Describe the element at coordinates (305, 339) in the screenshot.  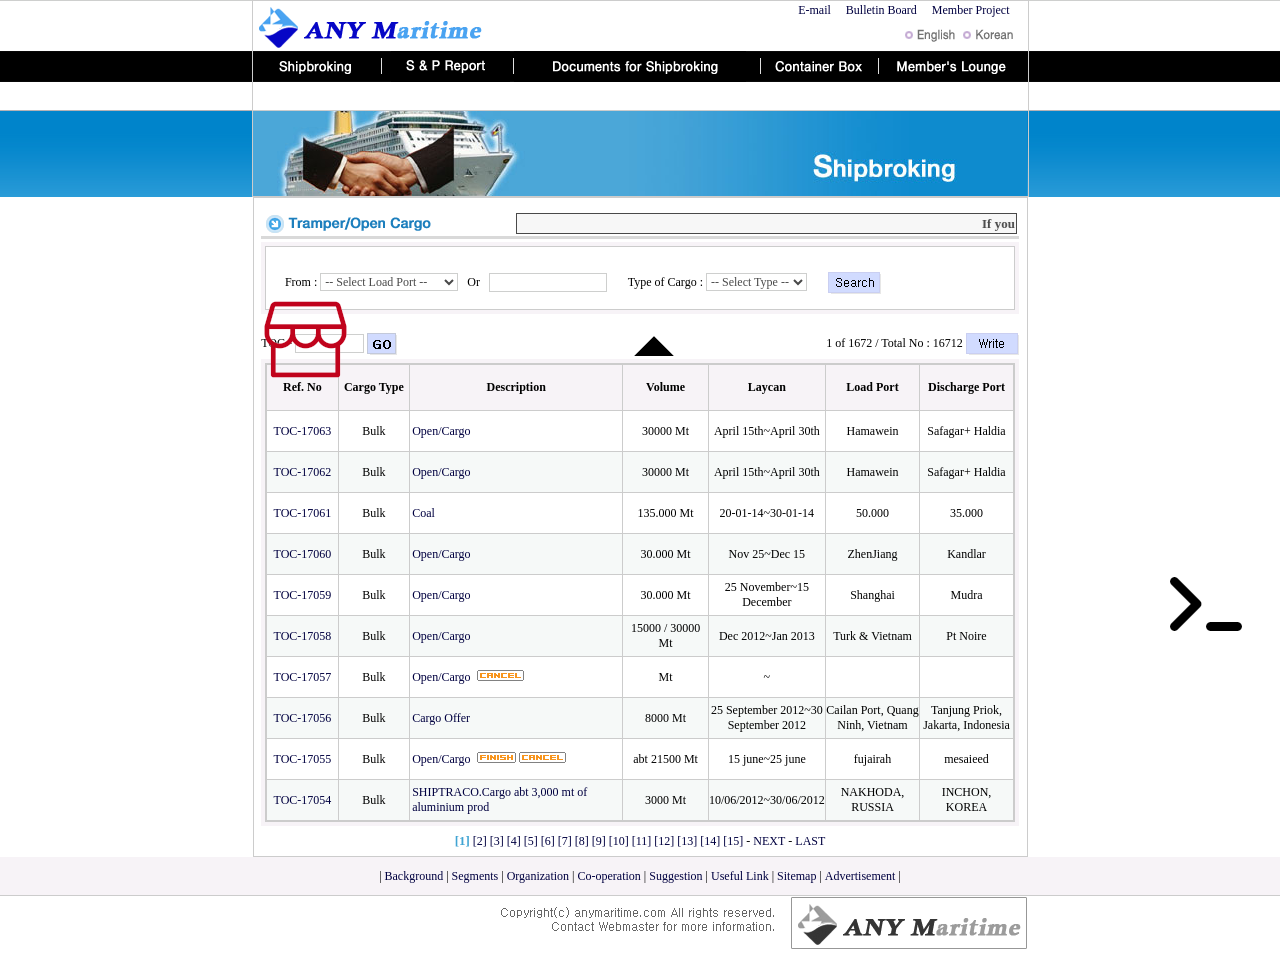
I see `browse the online store or marketplace` at that location.